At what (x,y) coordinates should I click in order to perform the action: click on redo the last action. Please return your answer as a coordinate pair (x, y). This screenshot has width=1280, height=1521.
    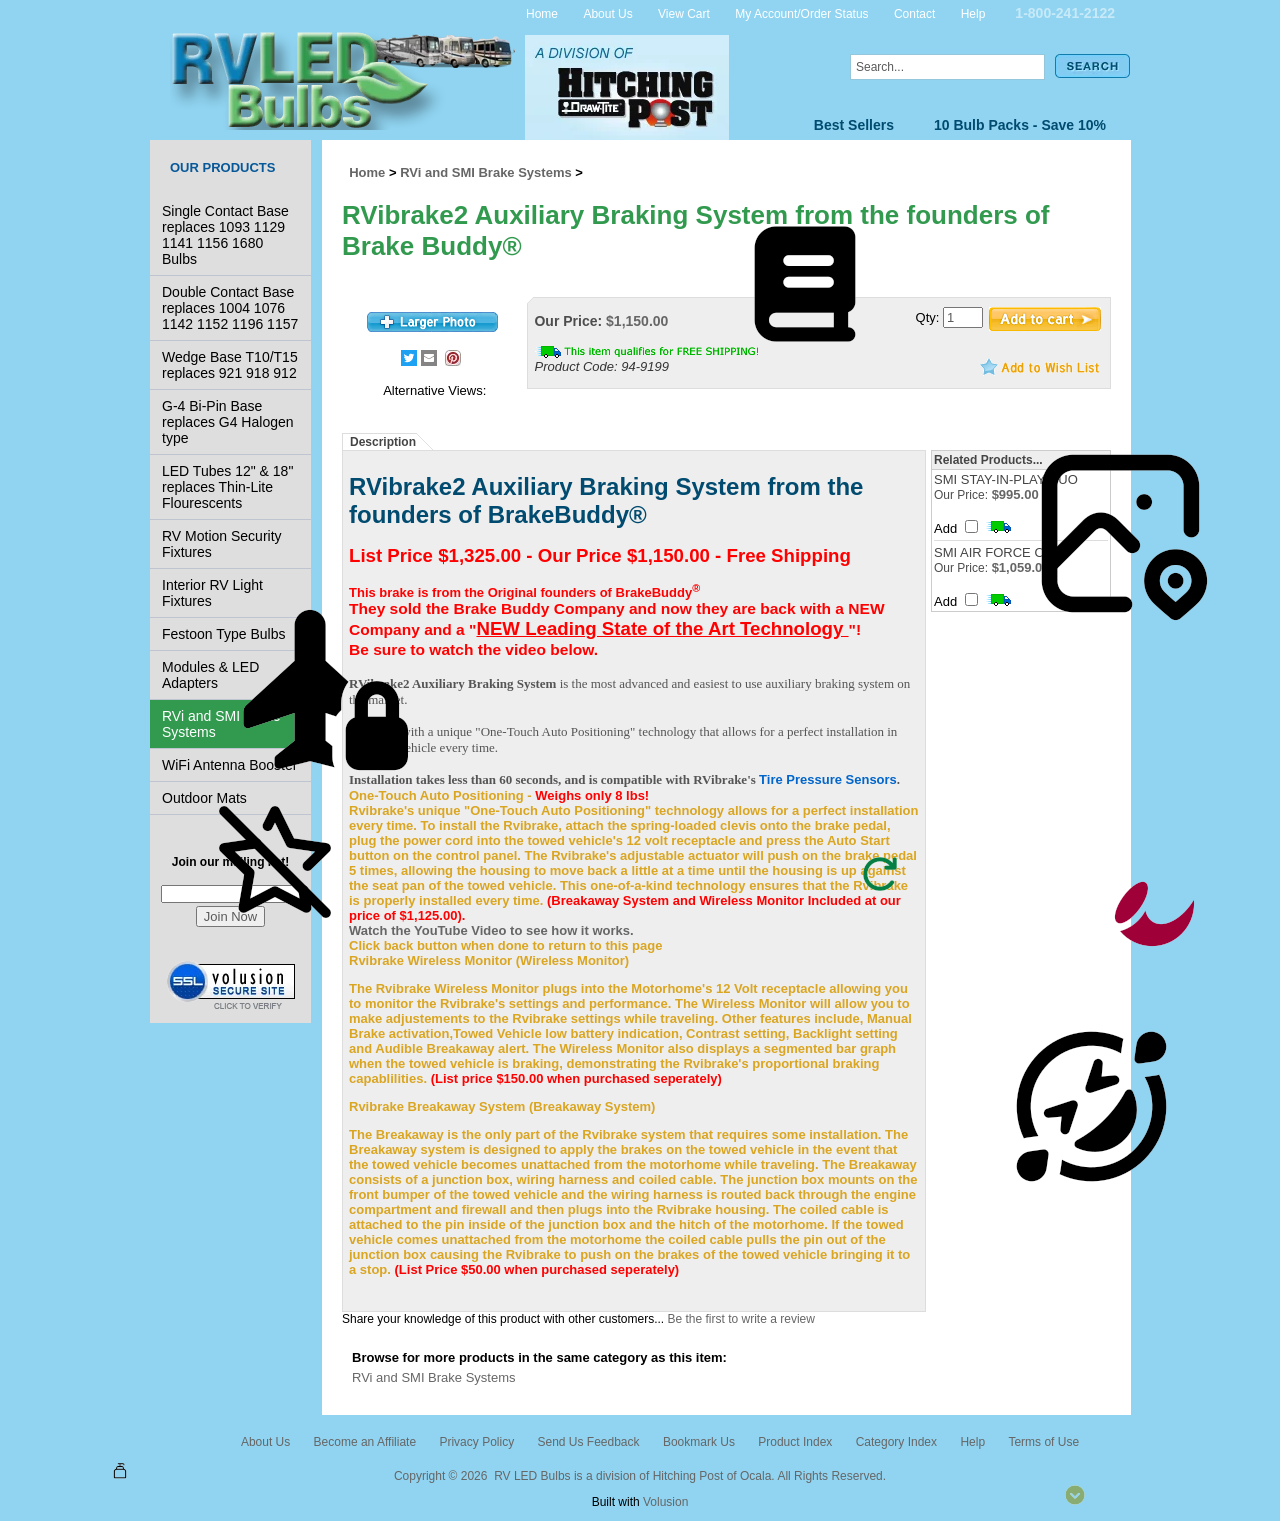
    Looking at the image, I should click on (880, 874).